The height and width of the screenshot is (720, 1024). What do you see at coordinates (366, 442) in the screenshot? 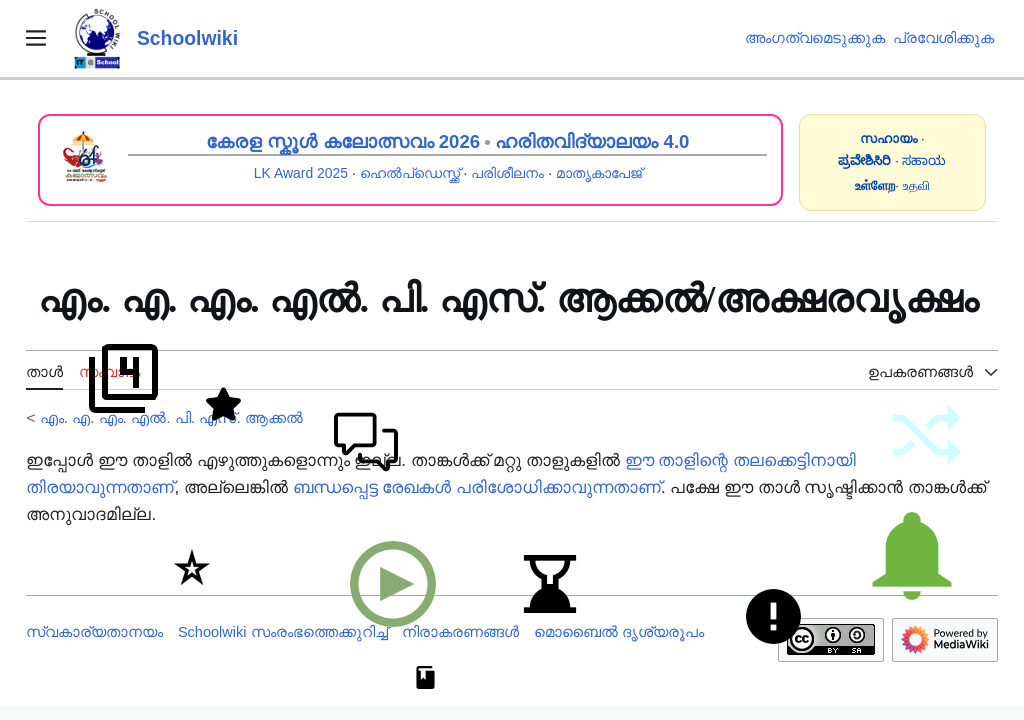
I see `view discussion thread` at bounding box center [366, 442].